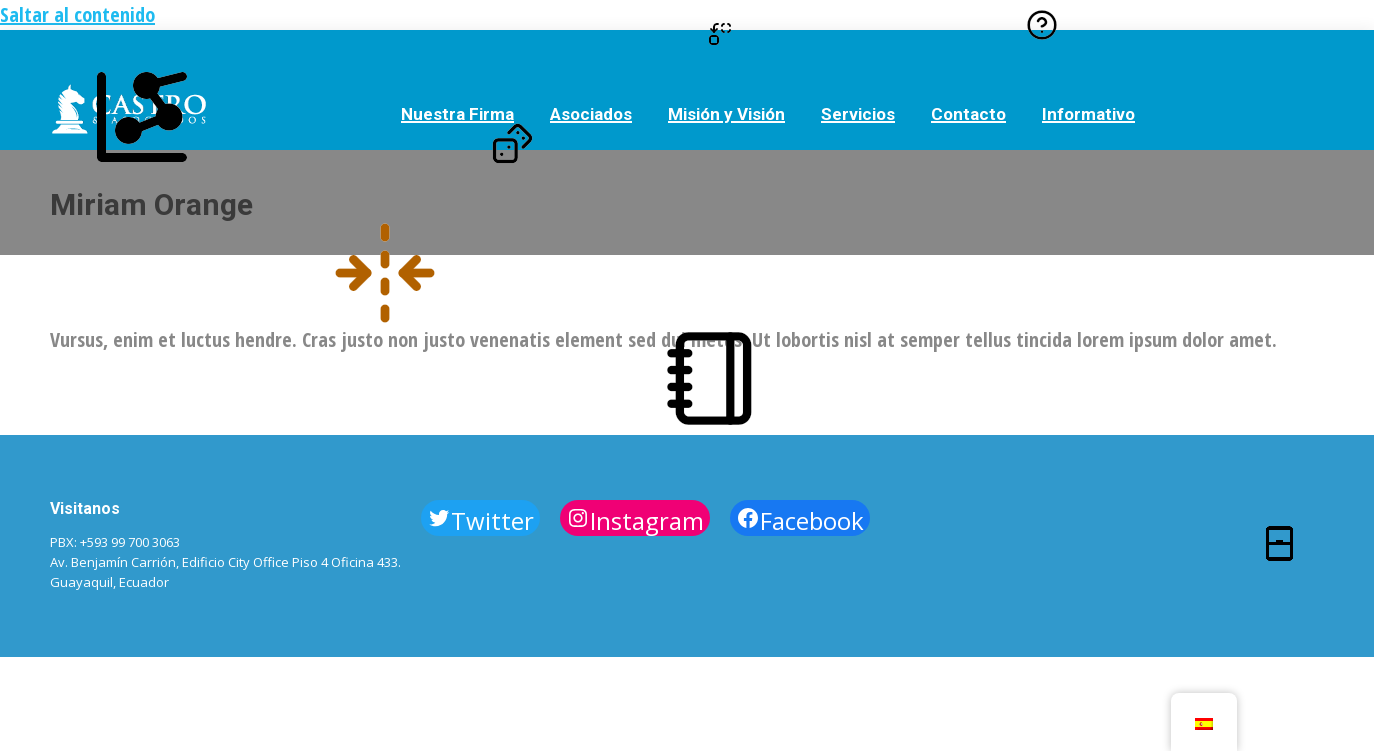 This screenshot has width=1374, height=751. I want to click on access help or support information, so click(1042, 25).